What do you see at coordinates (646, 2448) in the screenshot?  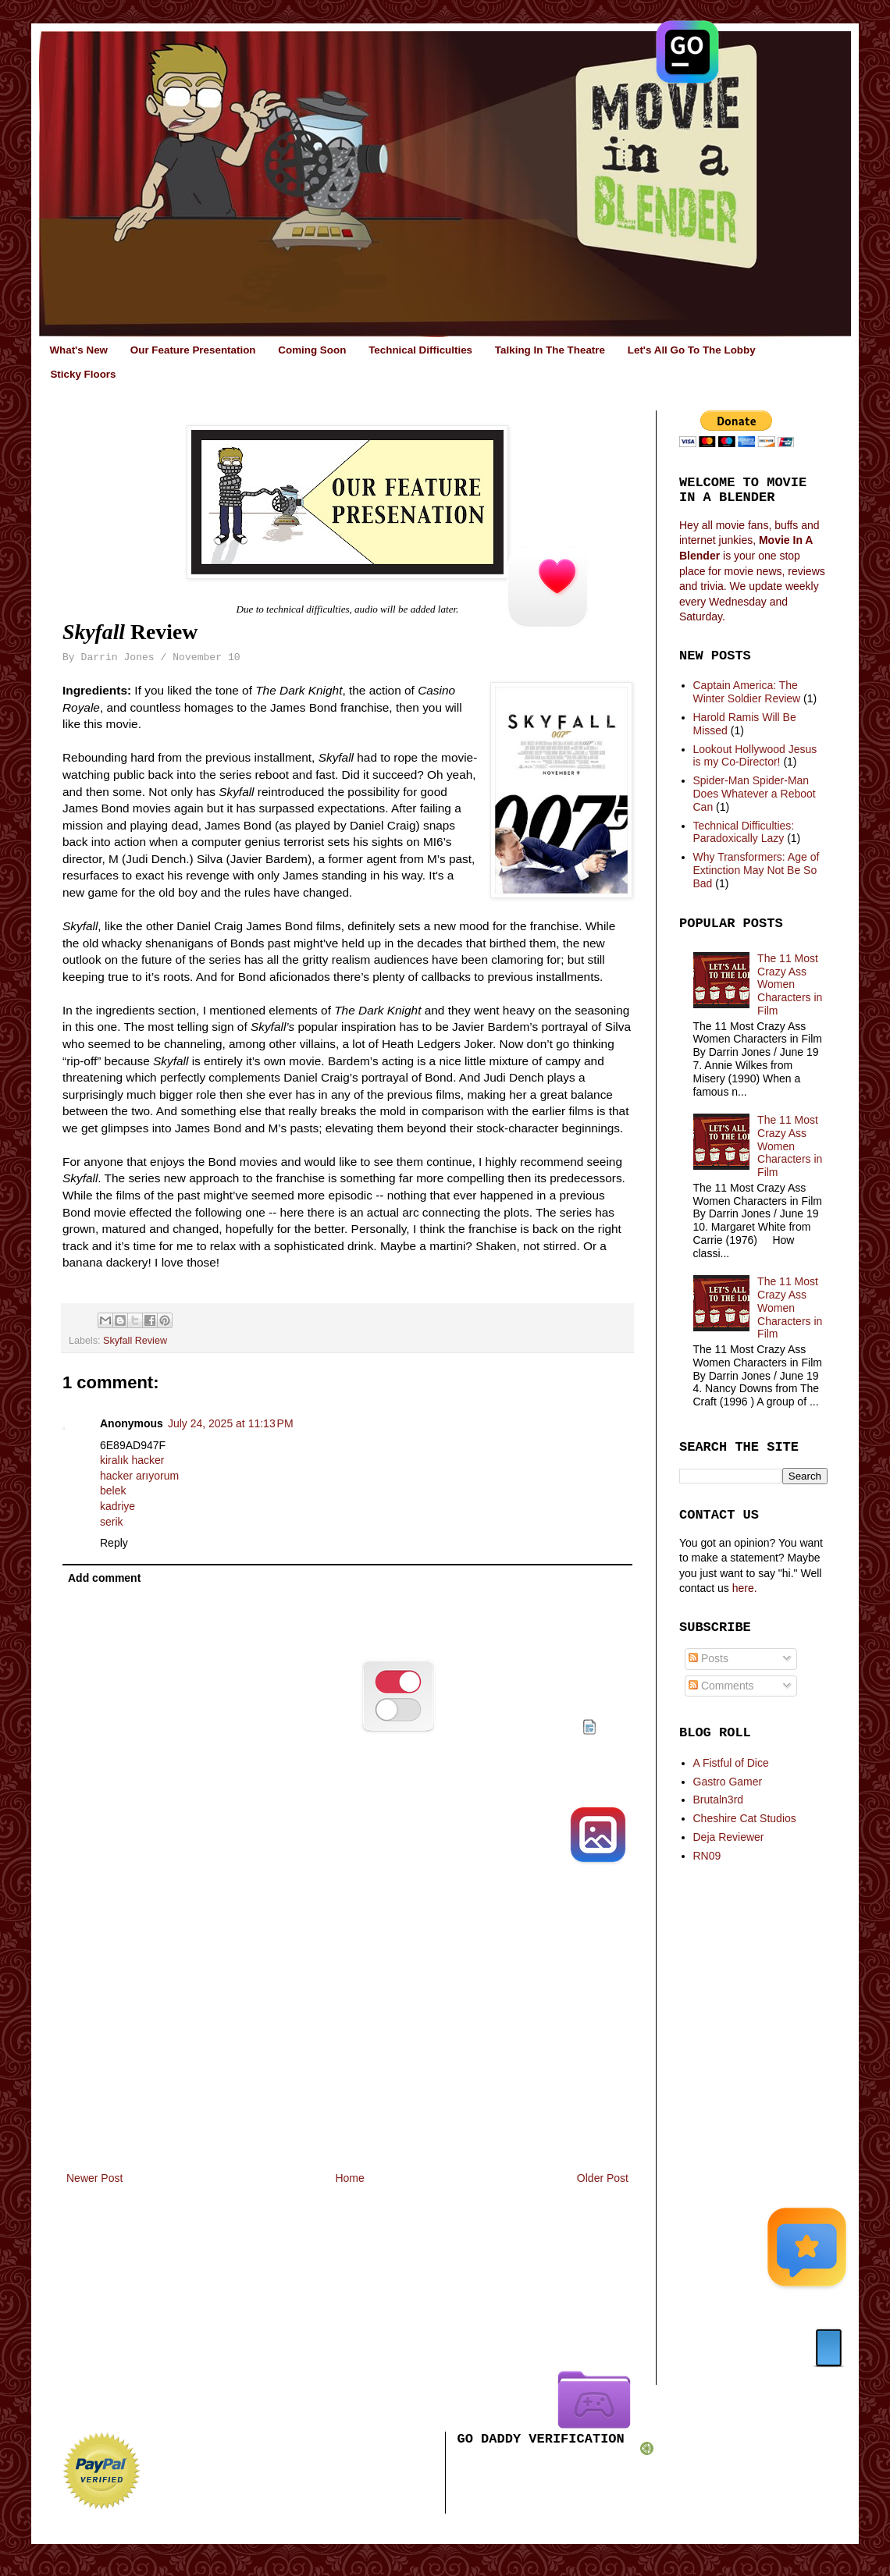 I see `ubuntu mate logo or branding indicator` at bounding box center [646, 2448].